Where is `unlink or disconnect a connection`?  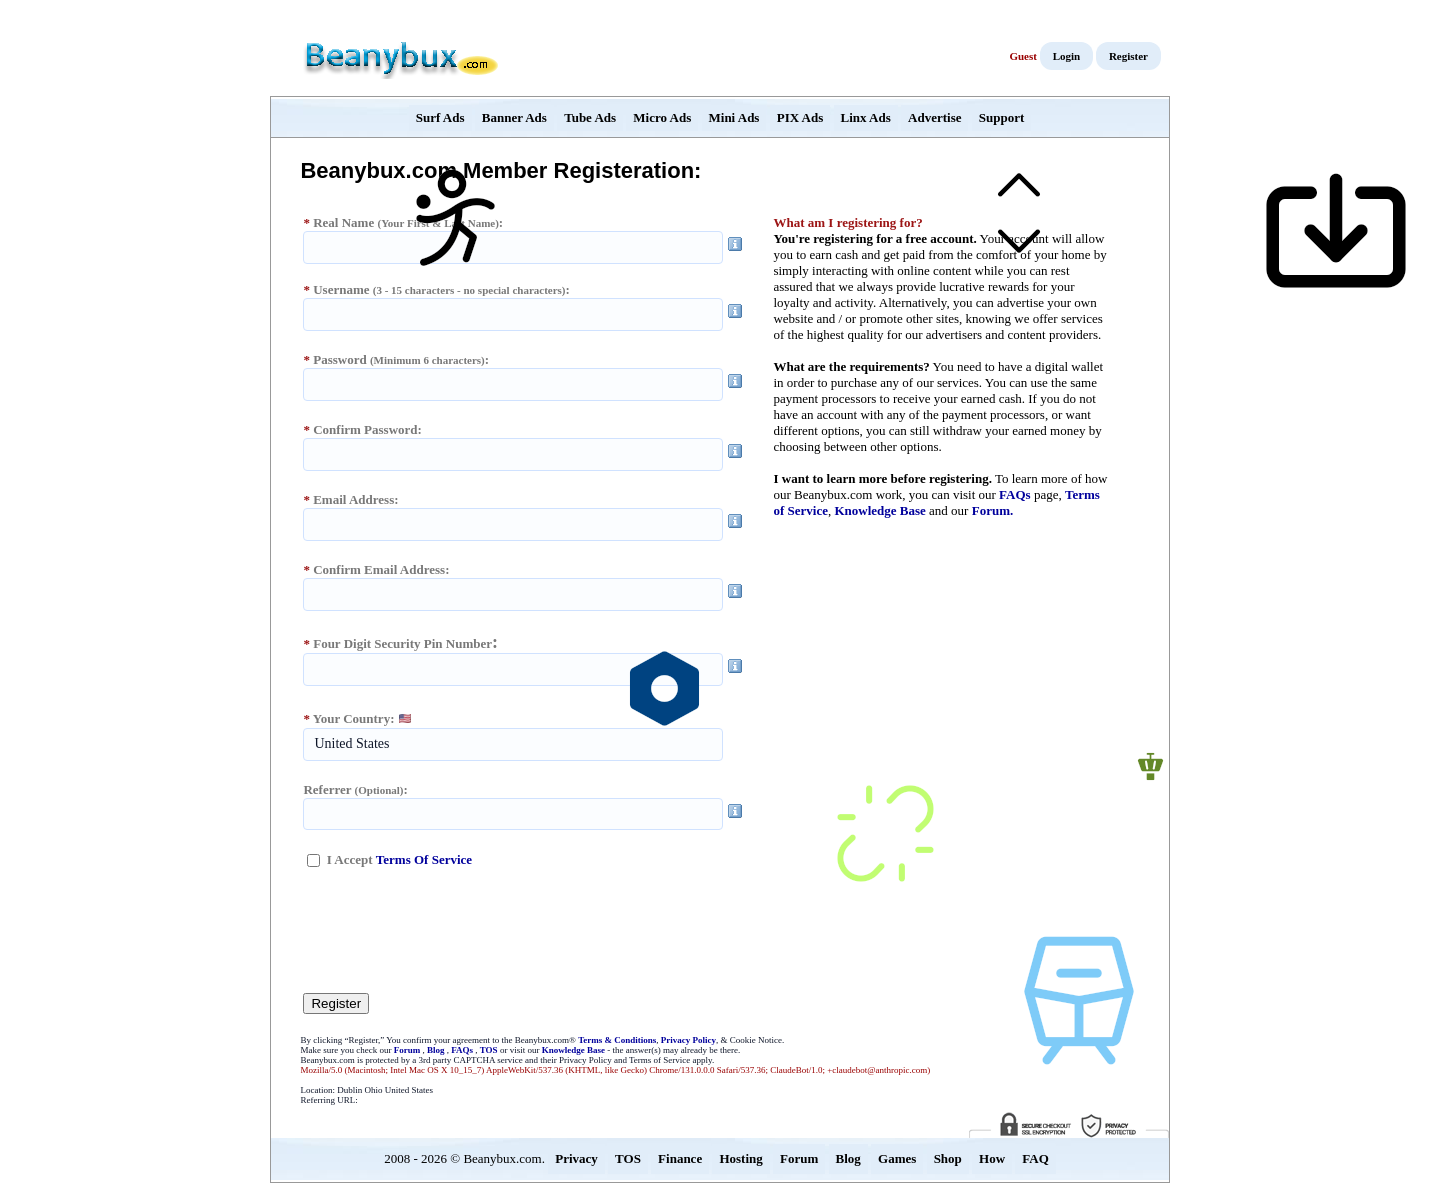 unlink or disconnect a connection is located at coordinates (885, 833).